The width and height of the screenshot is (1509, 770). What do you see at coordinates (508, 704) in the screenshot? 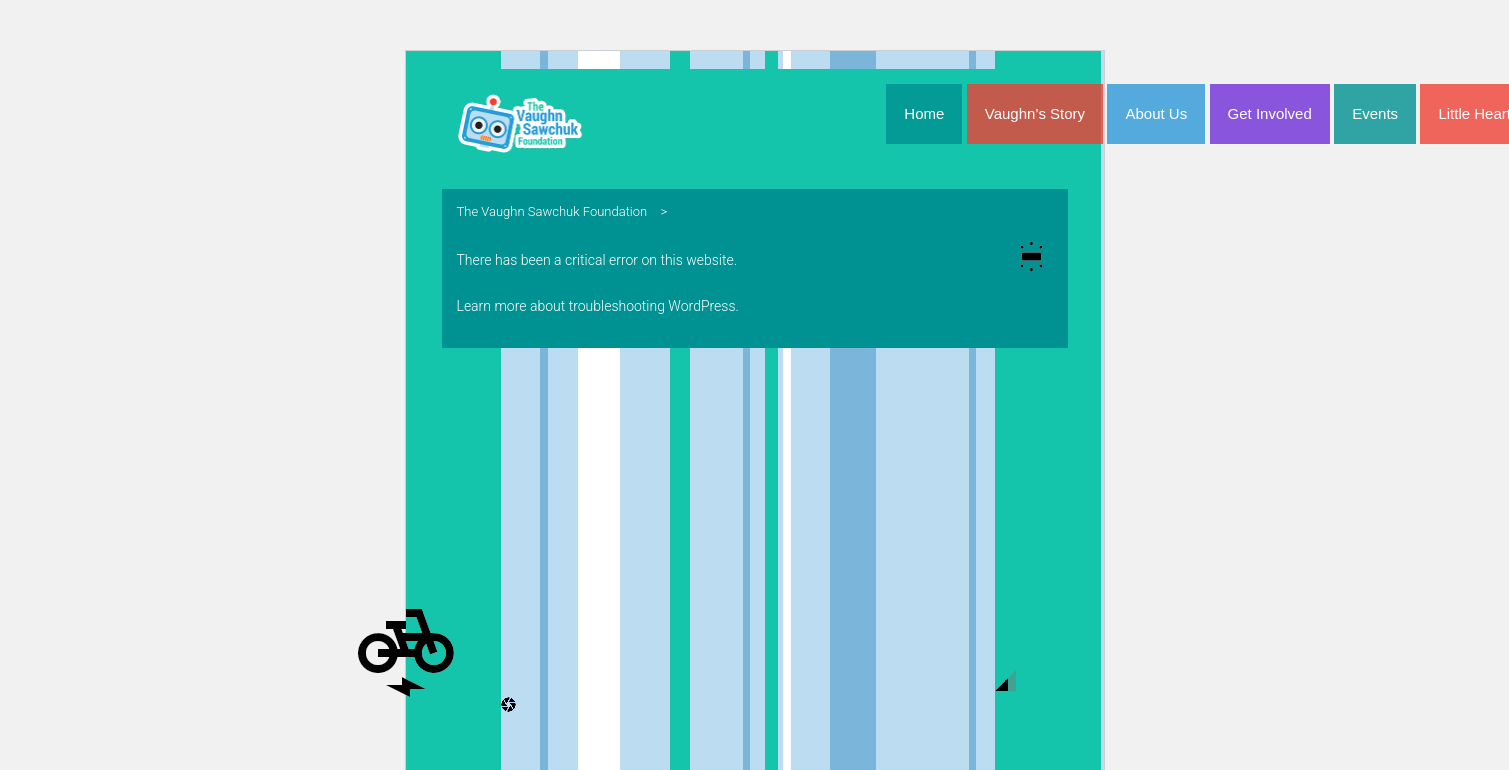
I see `open camera to take a photo` at bounding box center [508, 704].